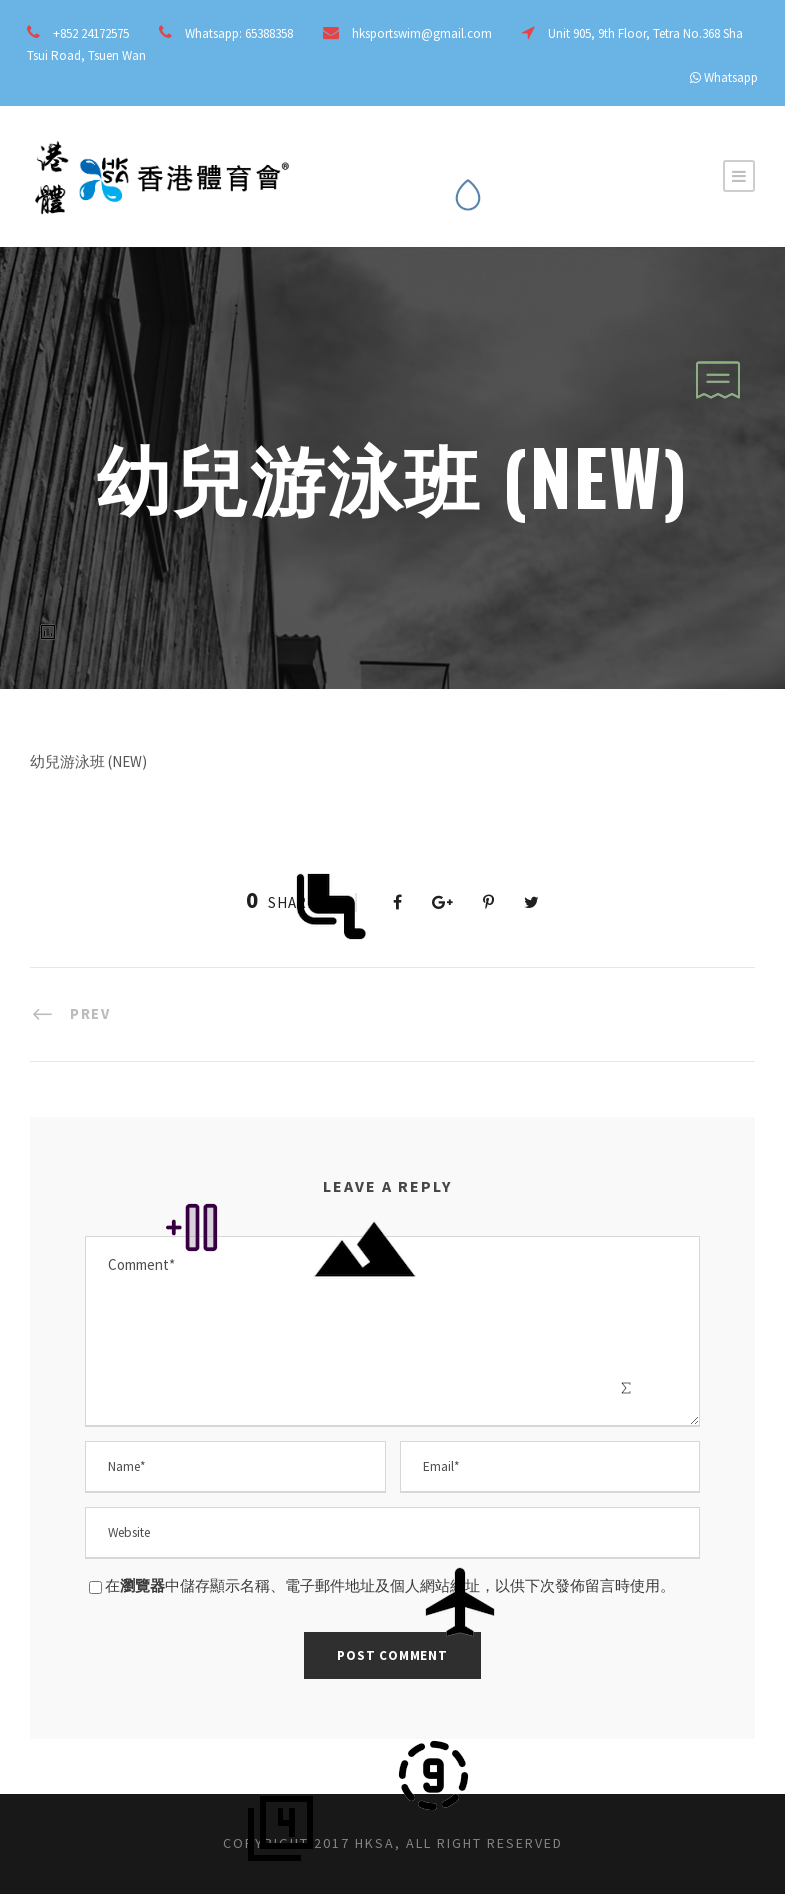 The height and width of the screenshot is (1894, 785). Describe the element at coordinates (468, 196) in the screenshot. I see `indicates water or liquid-related settings` at that location.